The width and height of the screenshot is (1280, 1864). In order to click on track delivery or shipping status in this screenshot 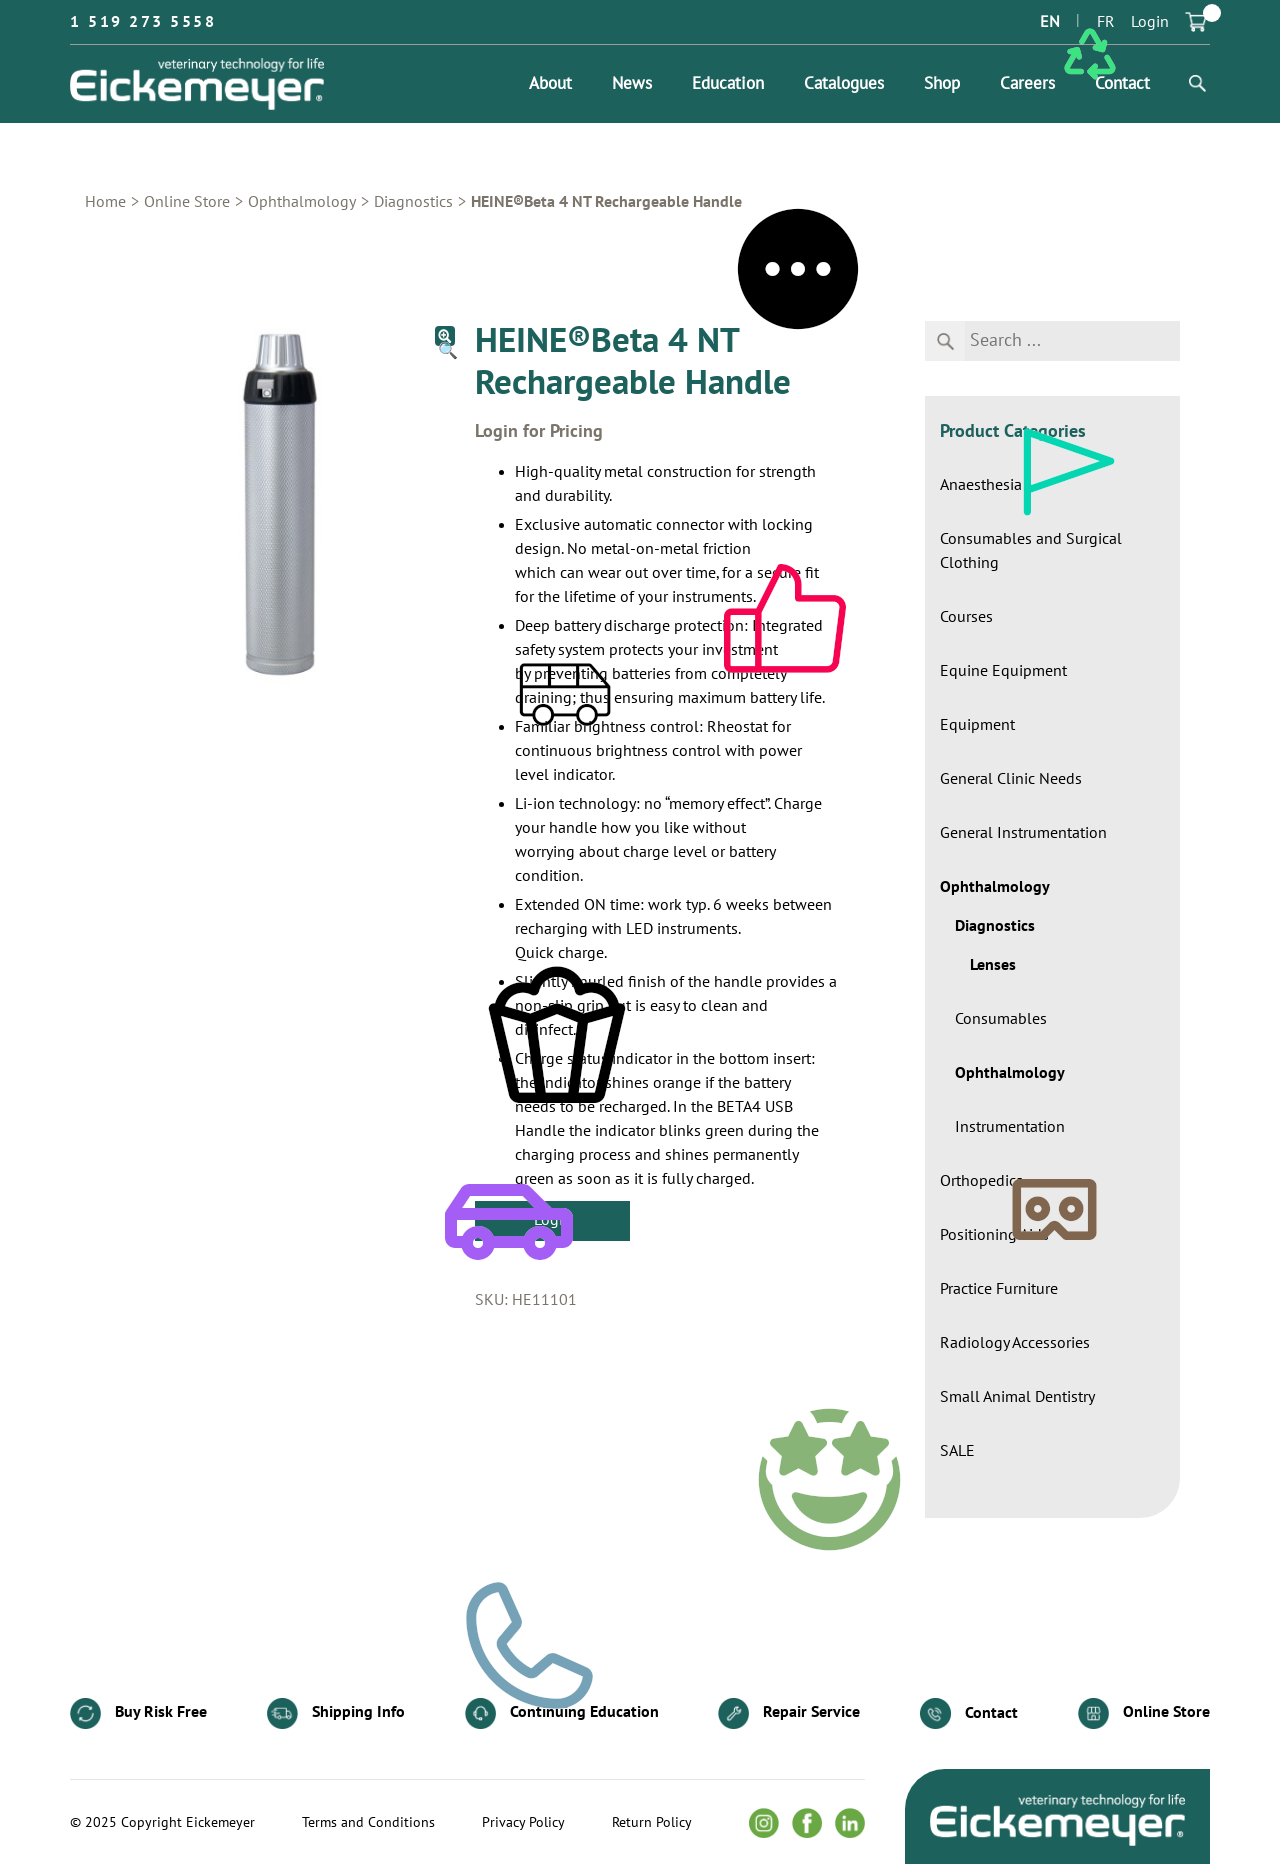, I will do `click(562, 693)`.